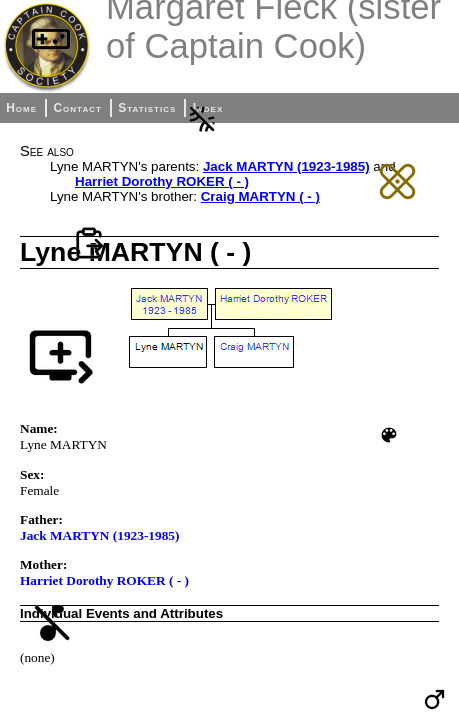 The height and width of the screenshot is (720, 459). What do you see at coordinates (389, 435) in the screenshot?
I see `access color or theme customization options` at bounding box center [389, 435].